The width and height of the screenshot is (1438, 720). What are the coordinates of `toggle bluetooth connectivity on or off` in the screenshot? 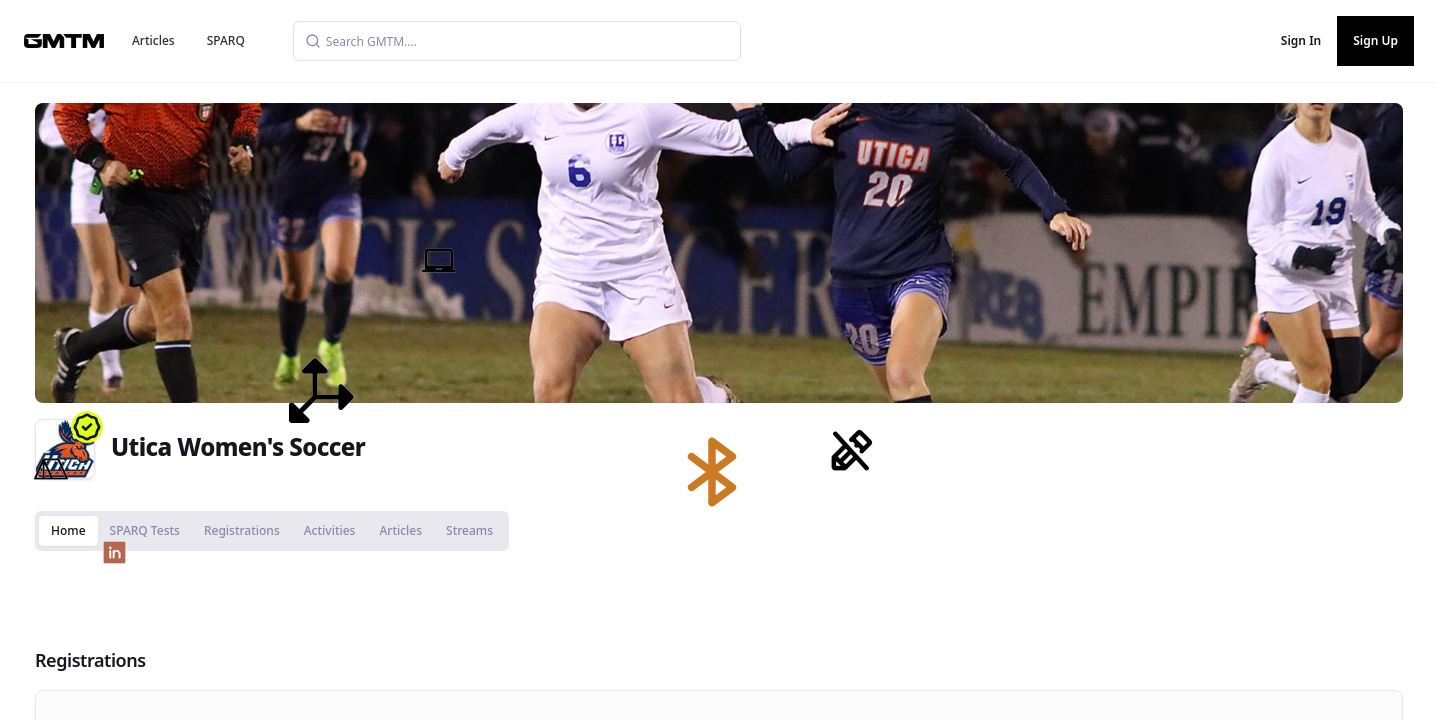 It's located at (712, 472).